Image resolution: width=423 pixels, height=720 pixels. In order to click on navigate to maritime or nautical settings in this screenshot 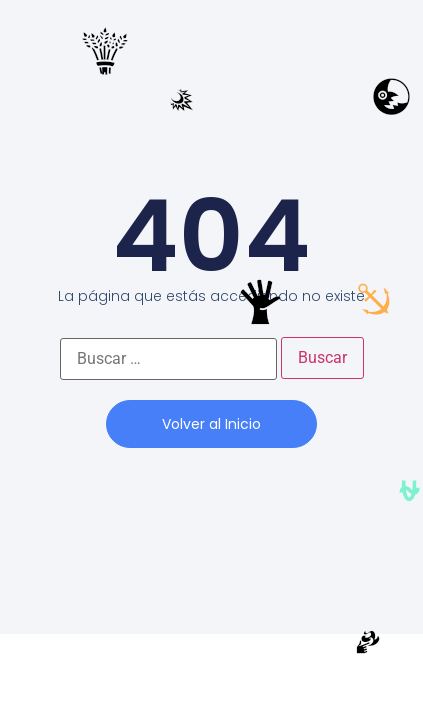, I will do `click(374, 299)`.